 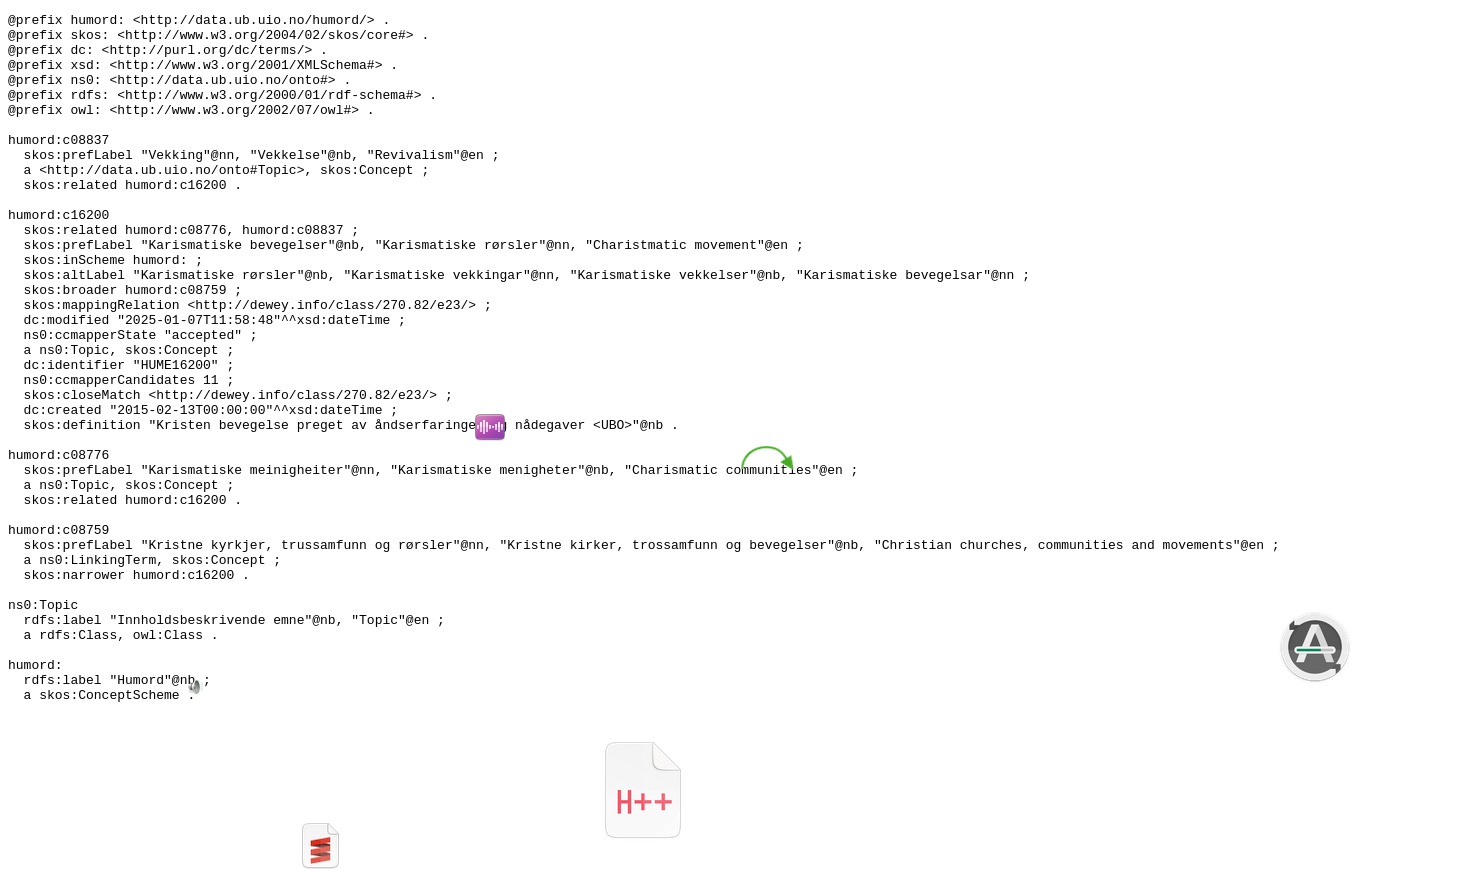 What do you see at coordinates (643, 790) in the screenshot?
I see `a c++ header file` at bounding box center [643, 790].